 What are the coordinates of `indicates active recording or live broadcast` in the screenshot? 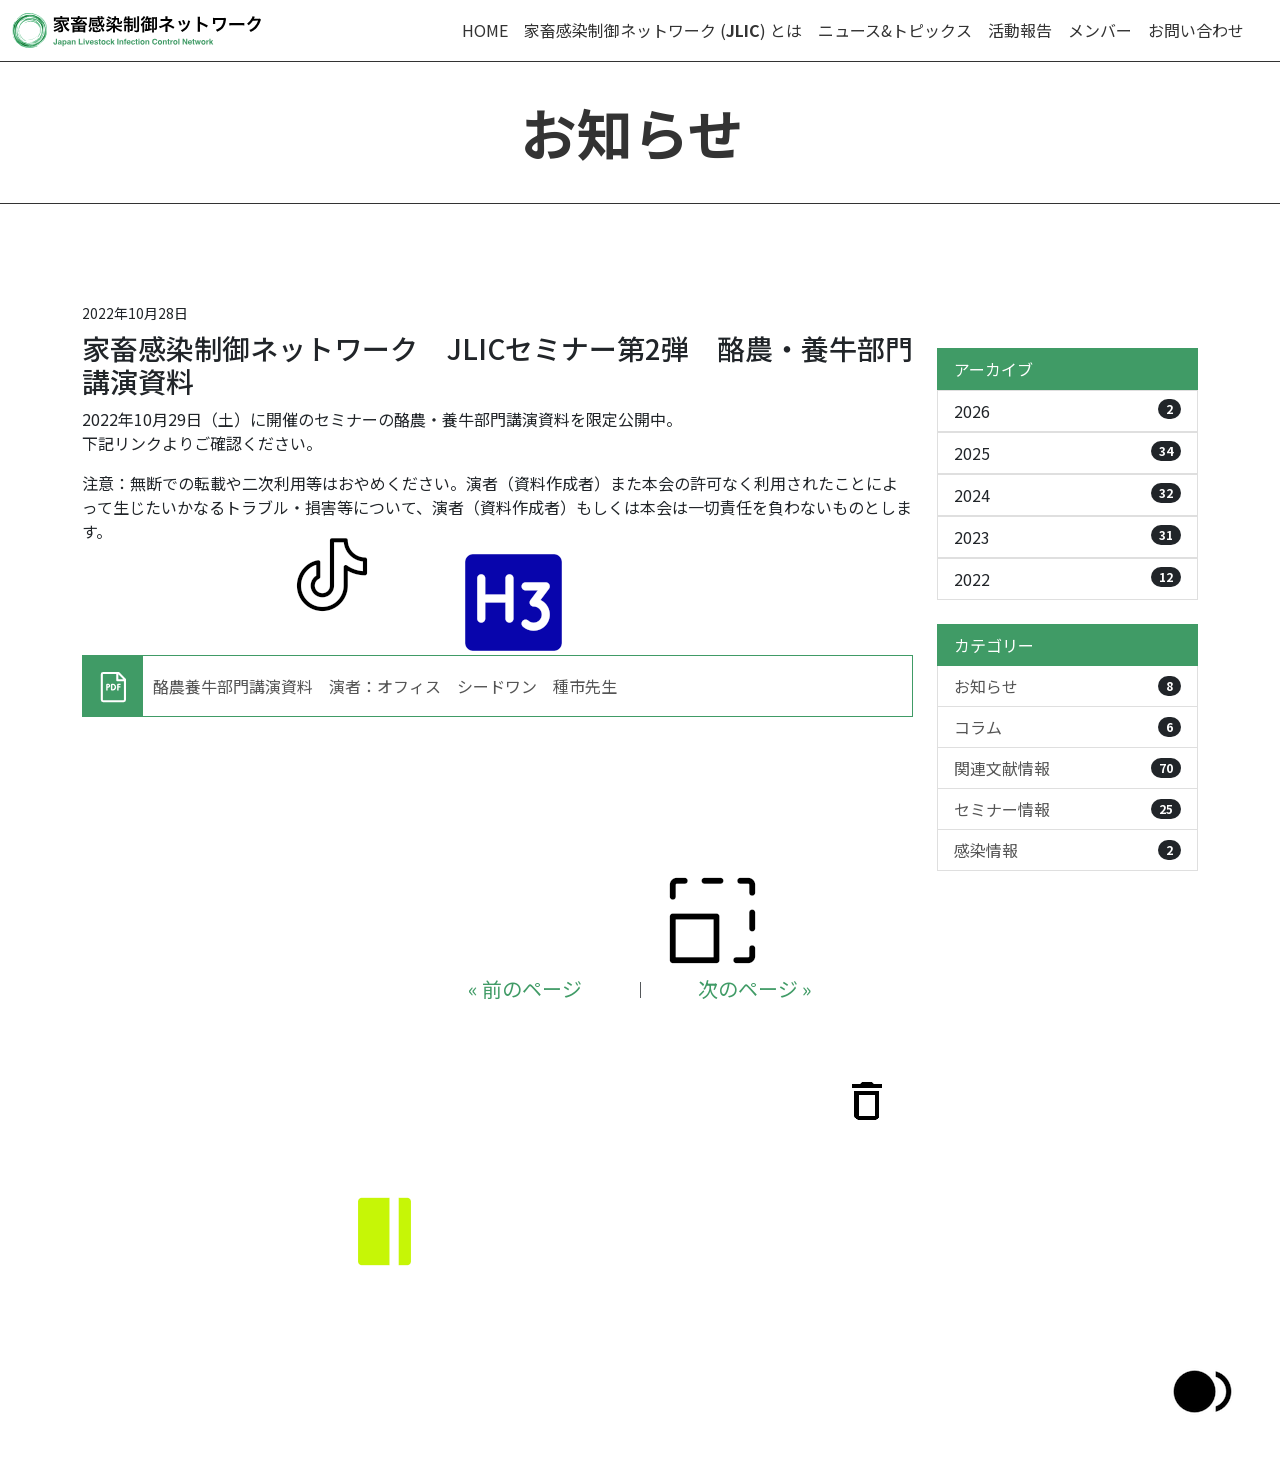 It's located at (1202, 1391).